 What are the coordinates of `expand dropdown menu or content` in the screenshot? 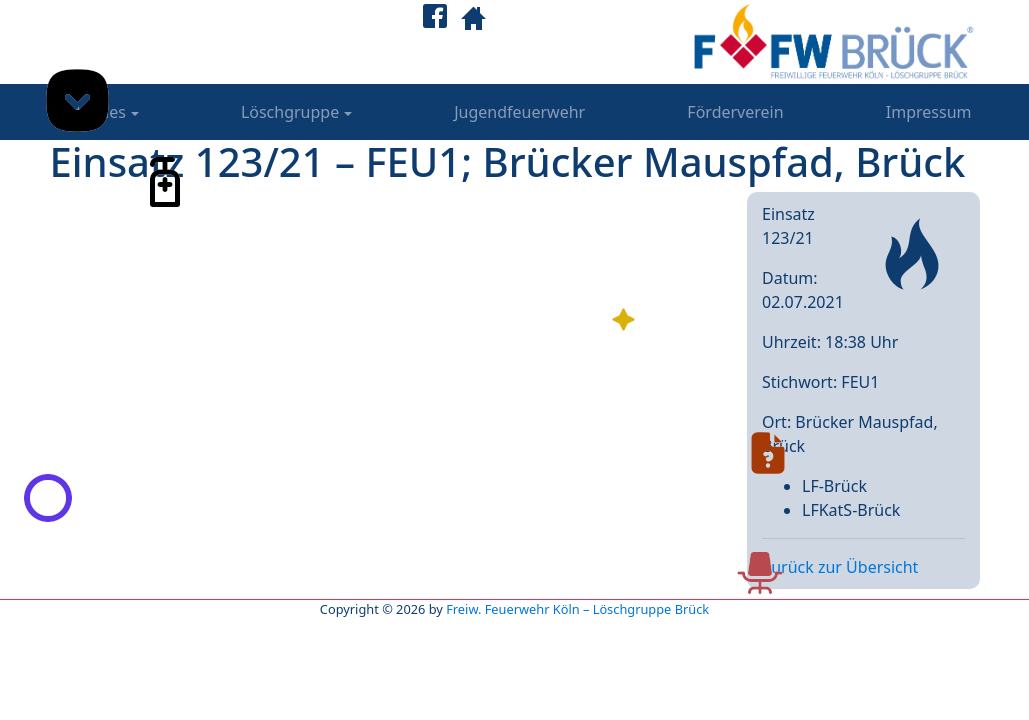 It's located at (77, 100).